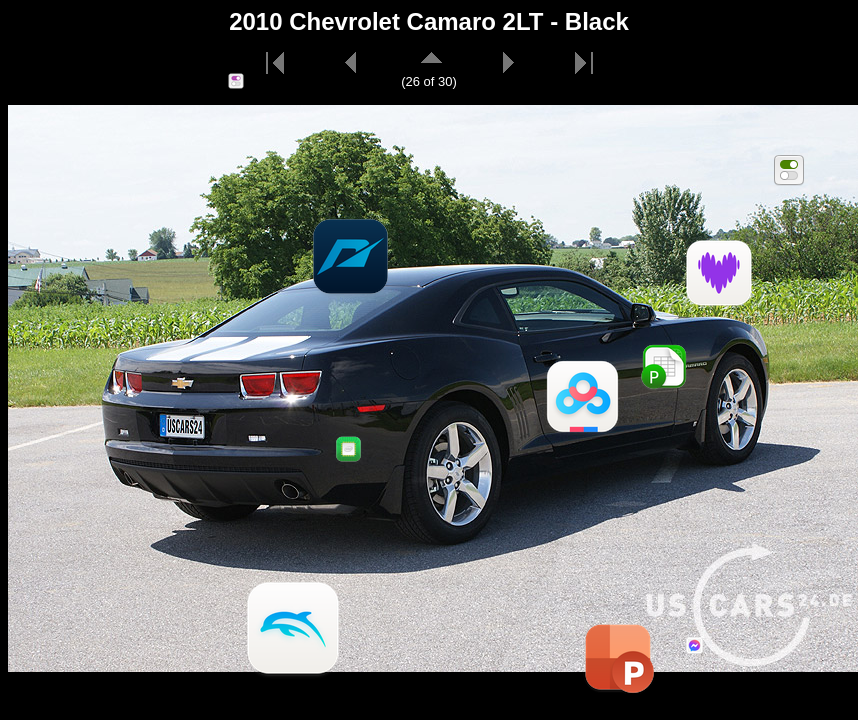 Image resolution: width=858 pixels, height=720 pixels. What do you see at coordinates (236, 81) in the screenshot?
I see `open gnome tweaks settings` at bounding box center [236, 81].